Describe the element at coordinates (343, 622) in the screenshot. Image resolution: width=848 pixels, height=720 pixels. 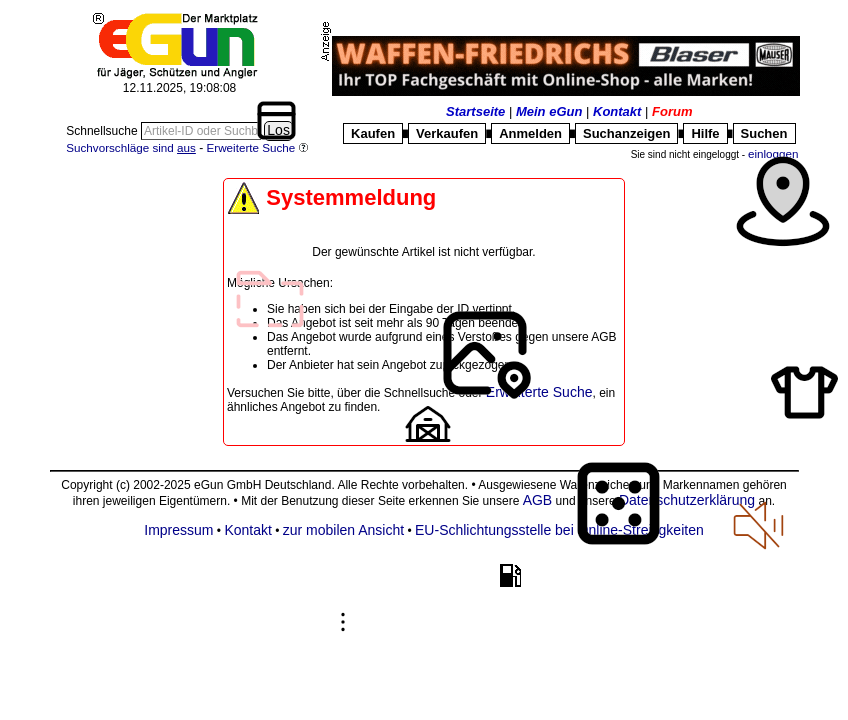
I see `open more options menu` at that location.